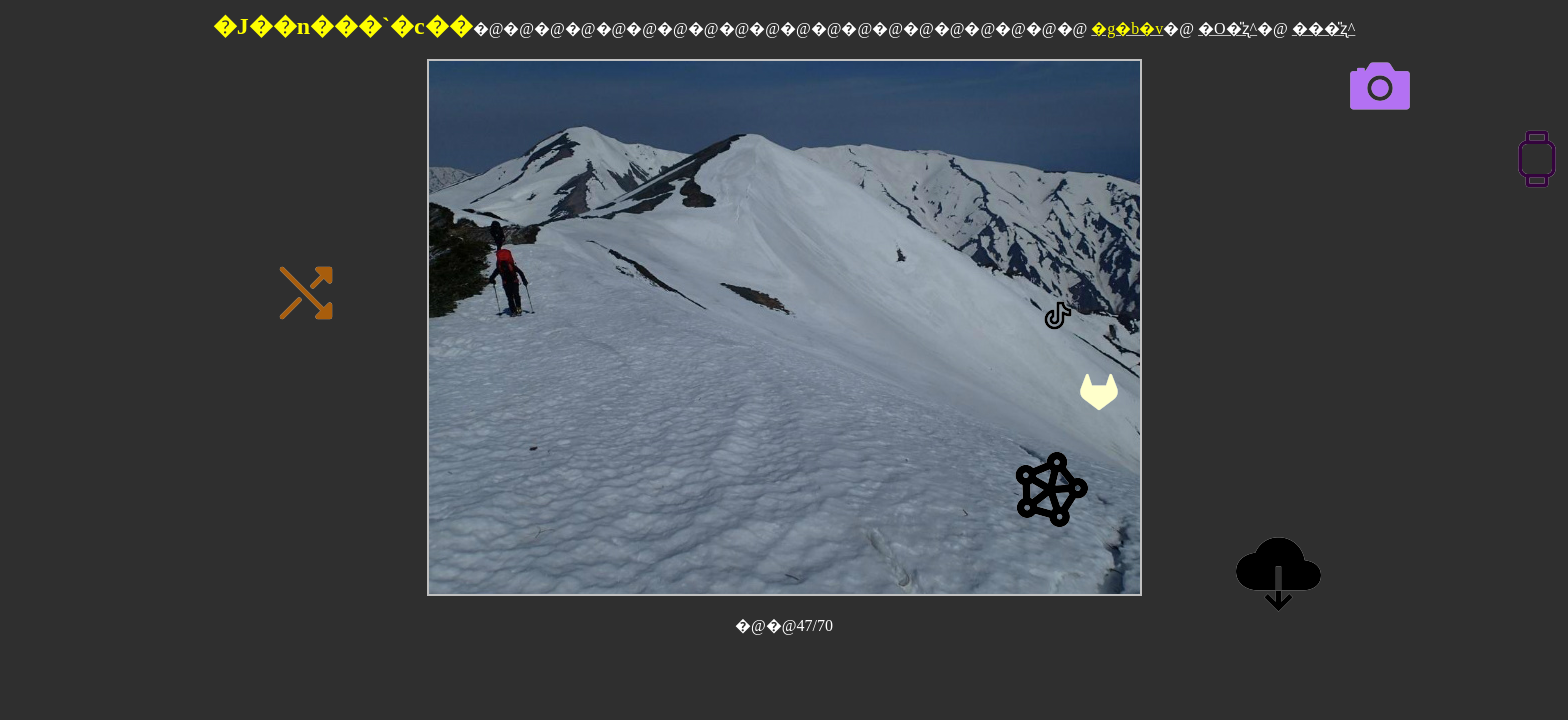 Image resolution: width=1568 pixels, height=720 pixels. Describe the element at coordinates (1278, 574) in the screenshot. I see `download file from cloud storage` at that location.